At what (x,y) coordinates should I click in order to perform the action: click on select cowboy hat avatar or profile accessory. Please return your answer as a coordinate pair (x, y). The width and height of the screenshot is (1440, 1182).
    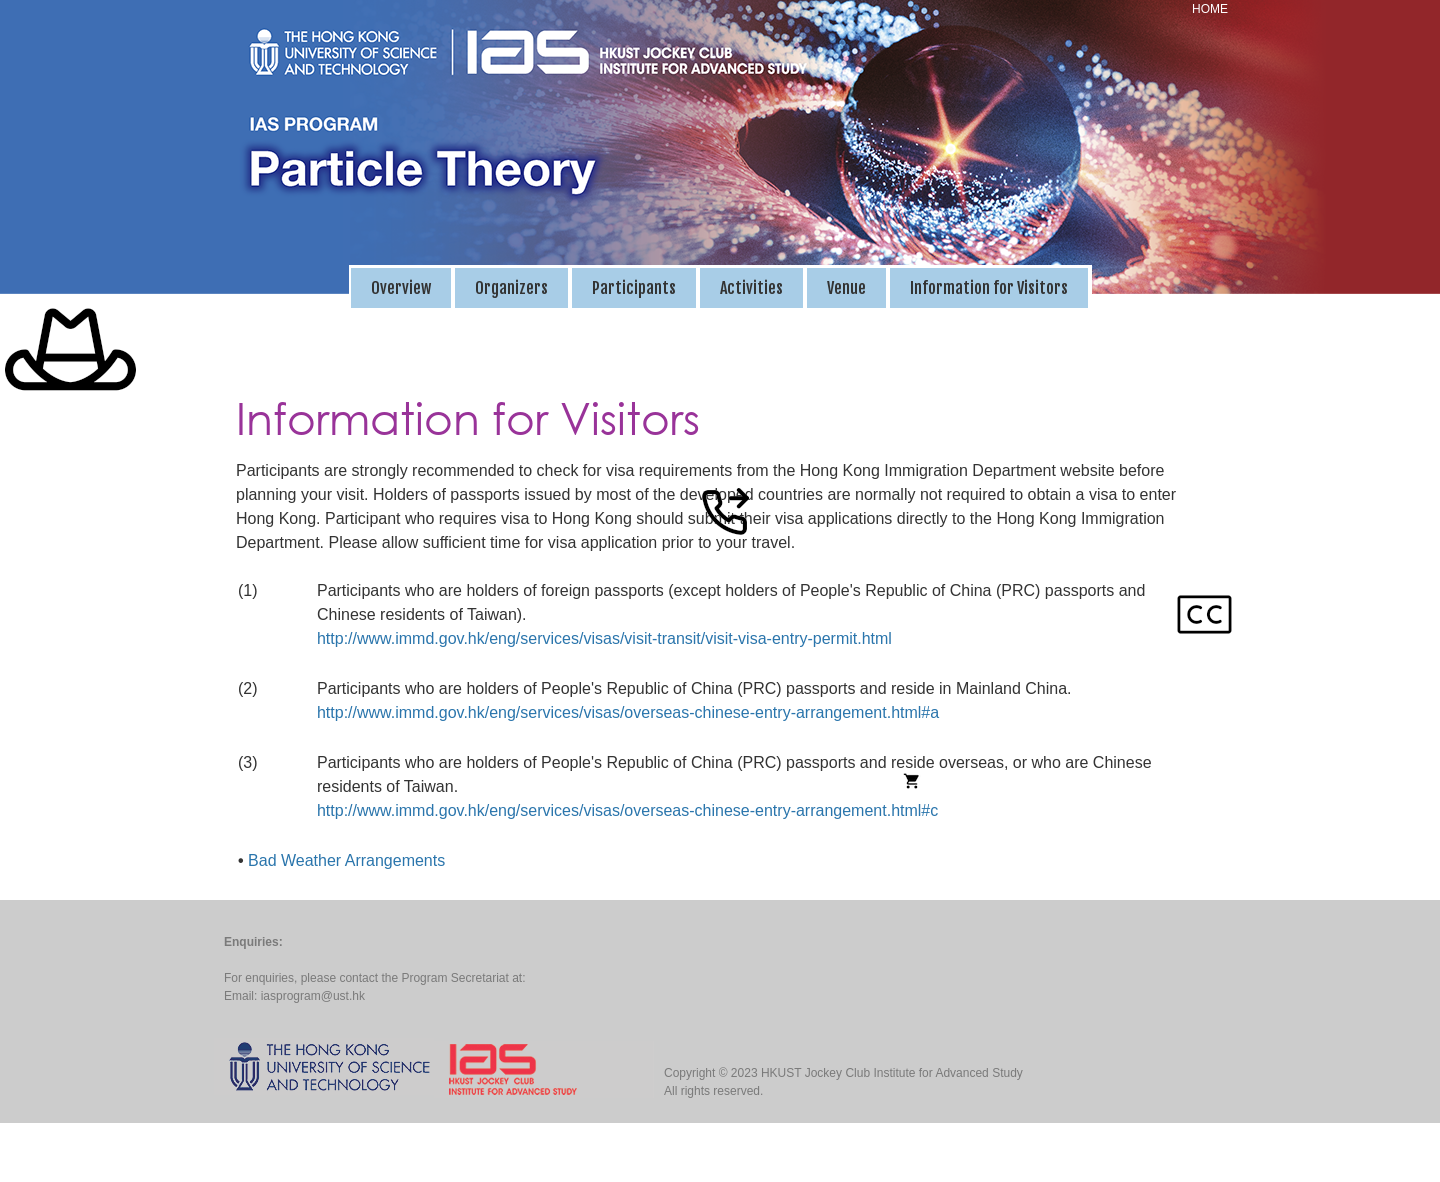
    Looking at the image, I should click on (70, 353).